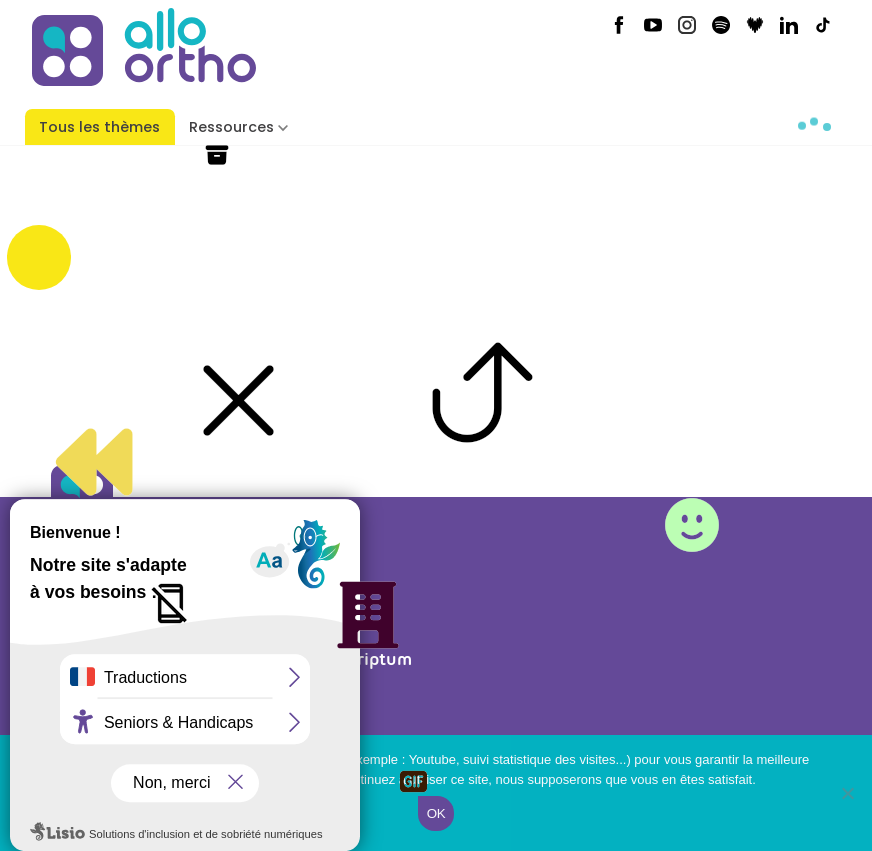  I want to click on archive selected items, so click(217, 155).